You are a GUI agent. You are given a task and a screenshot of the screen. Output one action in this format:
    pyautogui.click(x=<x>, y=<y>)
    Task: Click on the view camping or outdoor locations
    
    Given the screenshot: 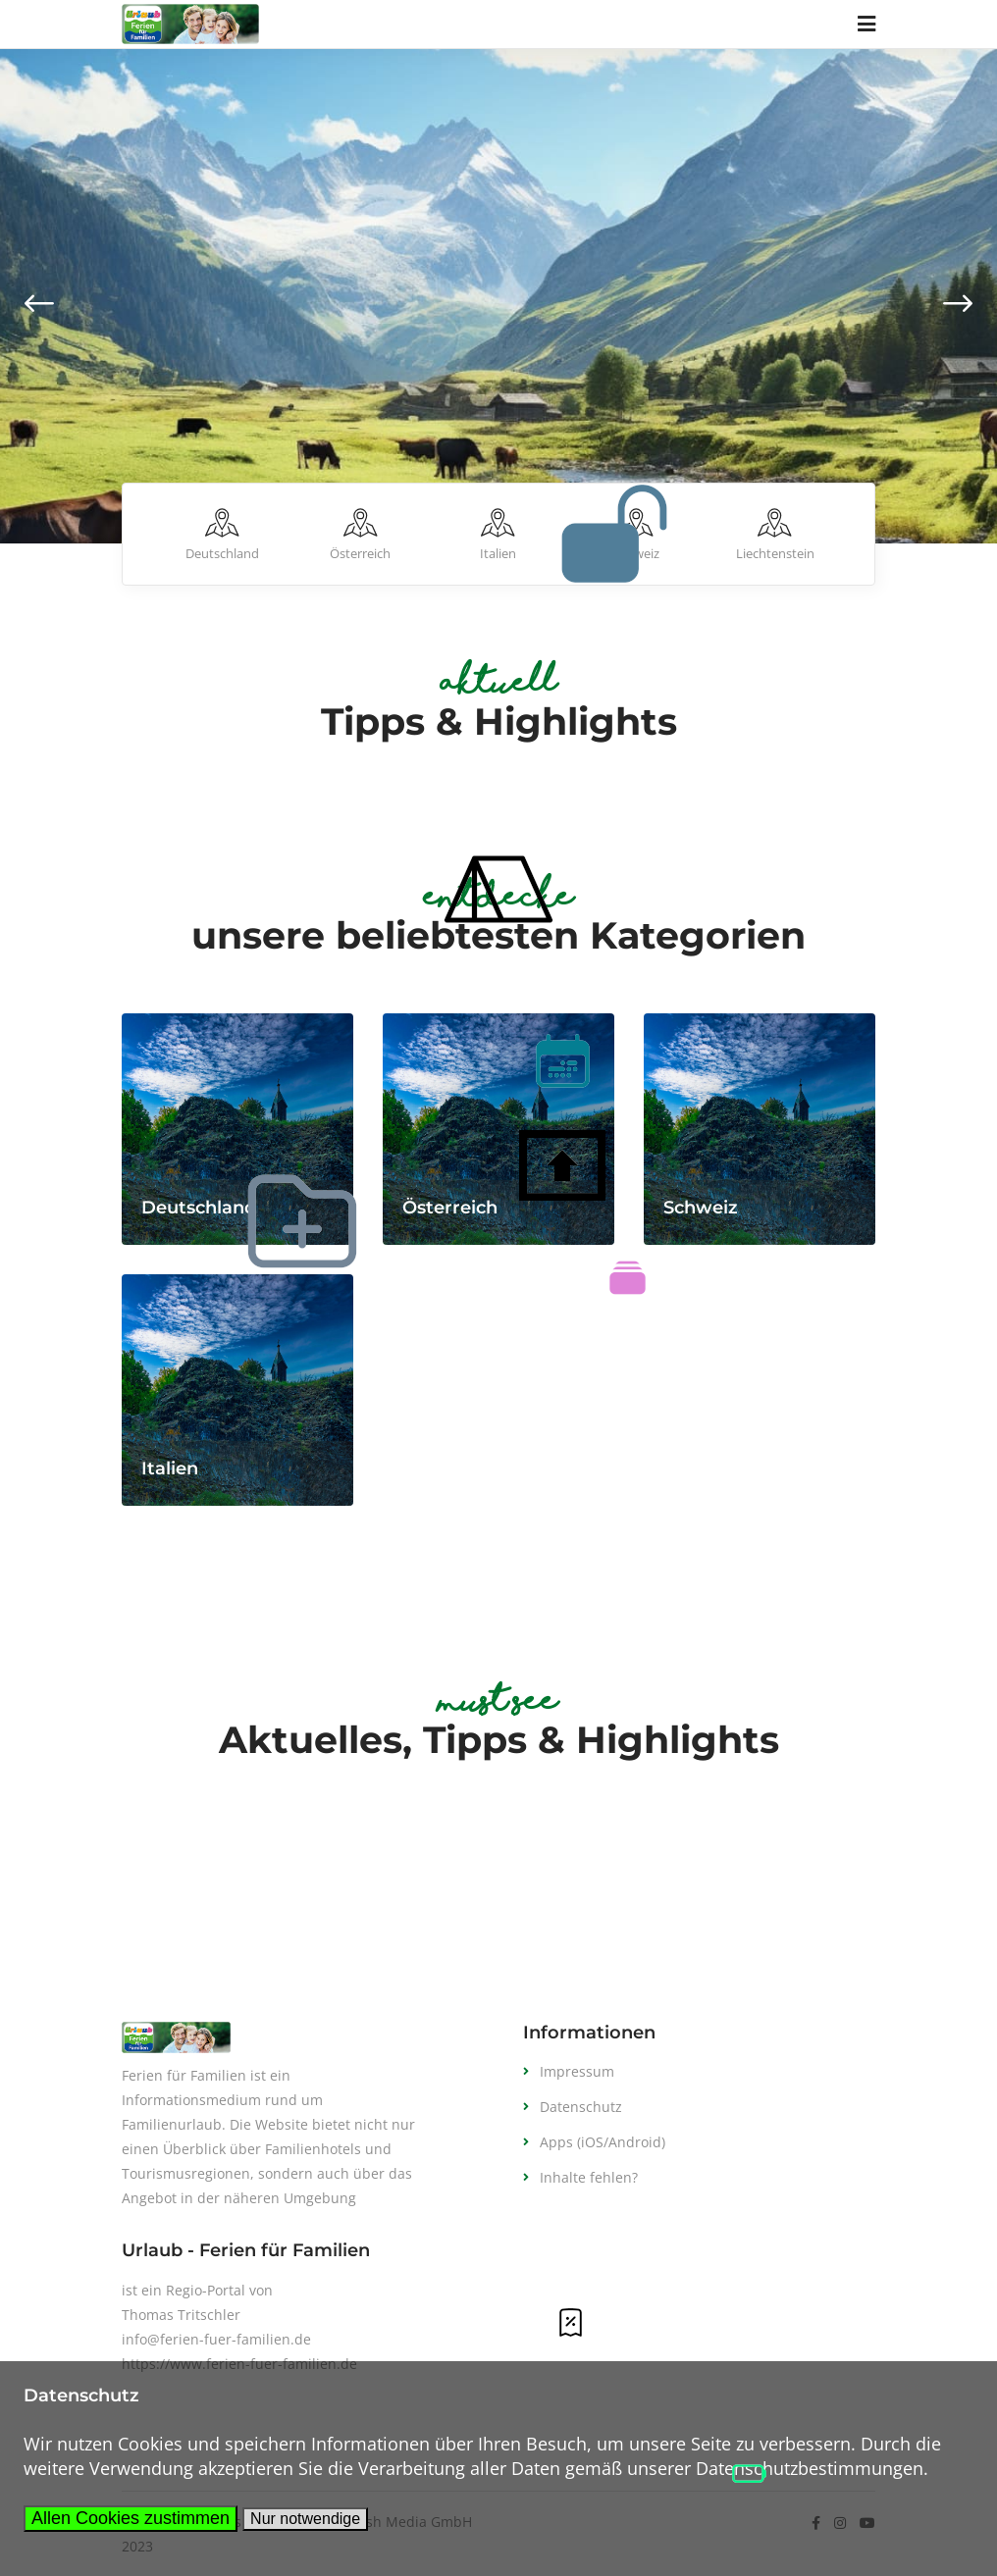 What is the action you would take?
    pyautogui.click(x=498, y=893)
    